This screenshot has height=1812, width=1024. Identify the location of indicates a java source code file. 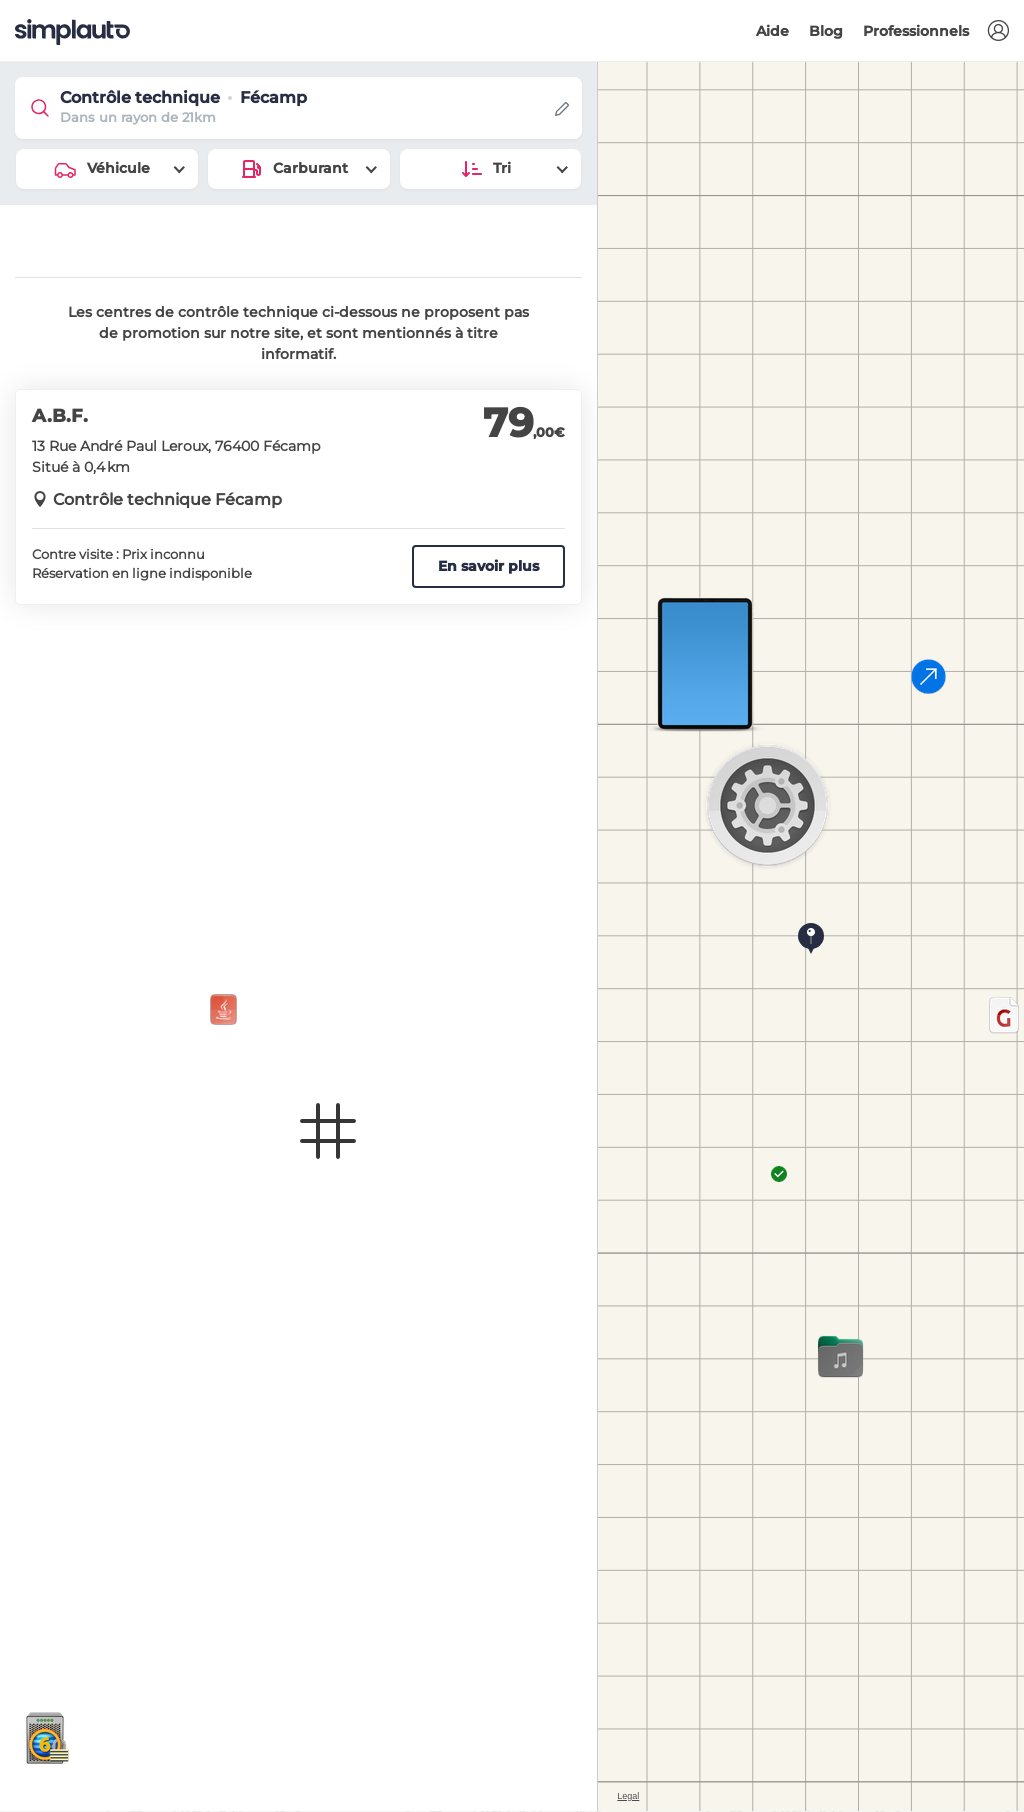
(223, 1009).